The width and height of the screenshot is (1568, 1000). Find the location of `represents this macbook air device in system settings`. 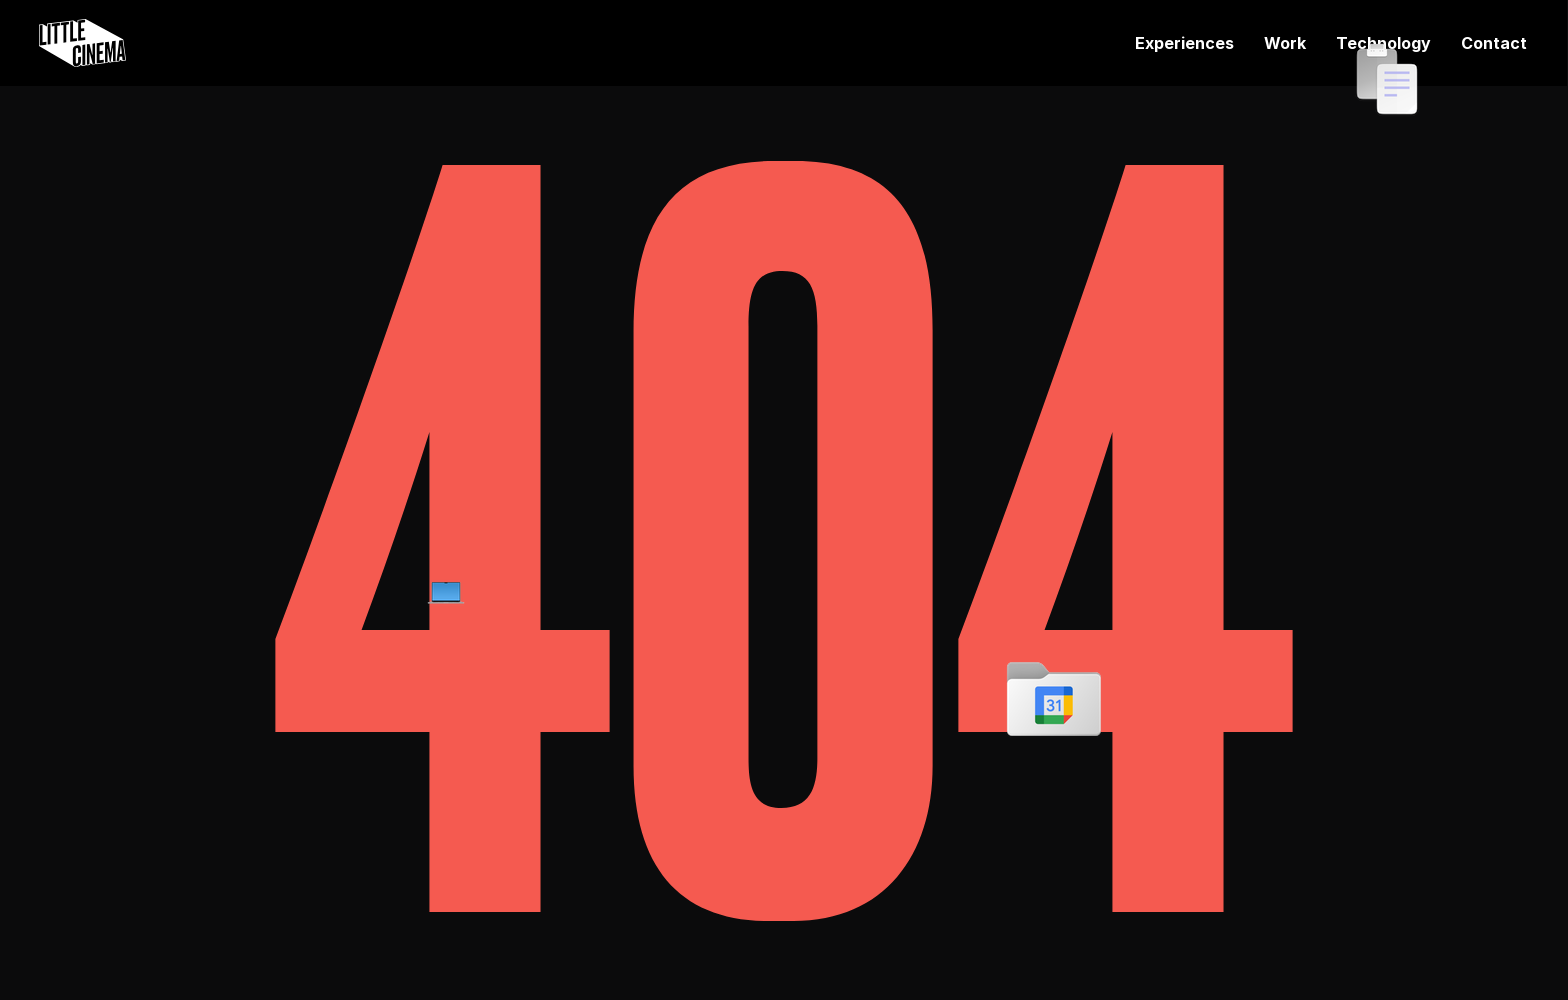

represents this macbook air device in system settings is located at coordinates (446, 591).